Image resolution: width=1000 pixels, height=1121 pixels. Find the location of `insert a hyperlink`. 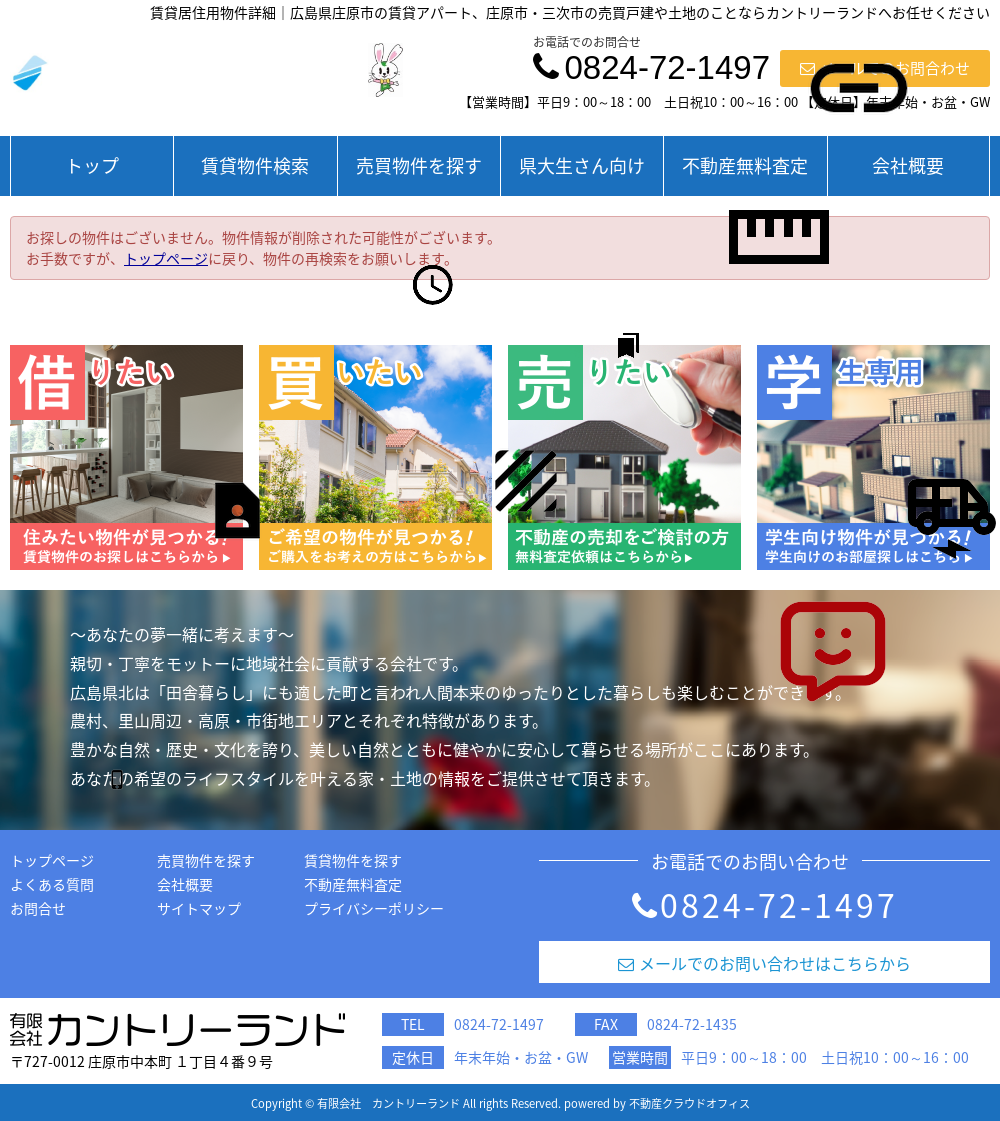

insert a hyperlink is located at coordinates (859, 88).